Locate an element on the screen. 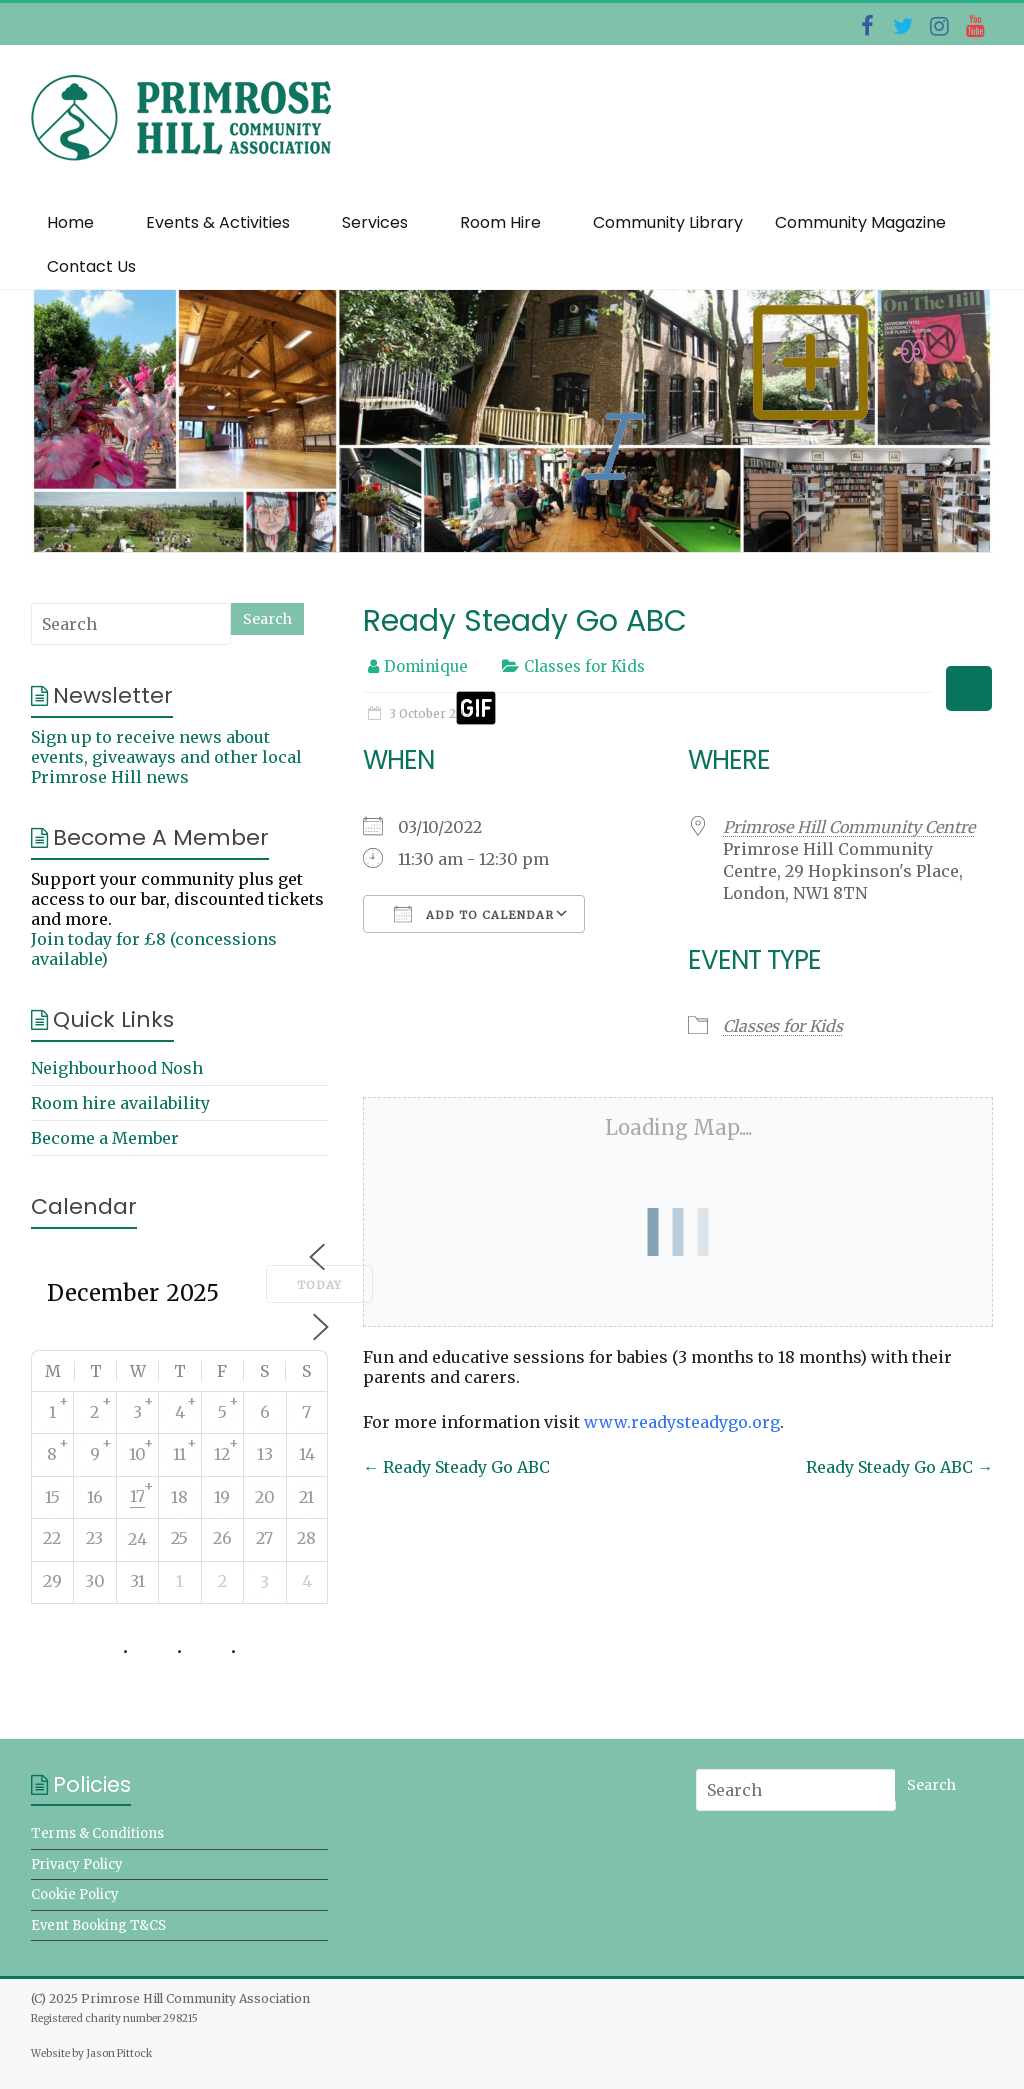 This screenshot has width=1024, height=2089. view who has seen your content is located at coordinates (913, 351).